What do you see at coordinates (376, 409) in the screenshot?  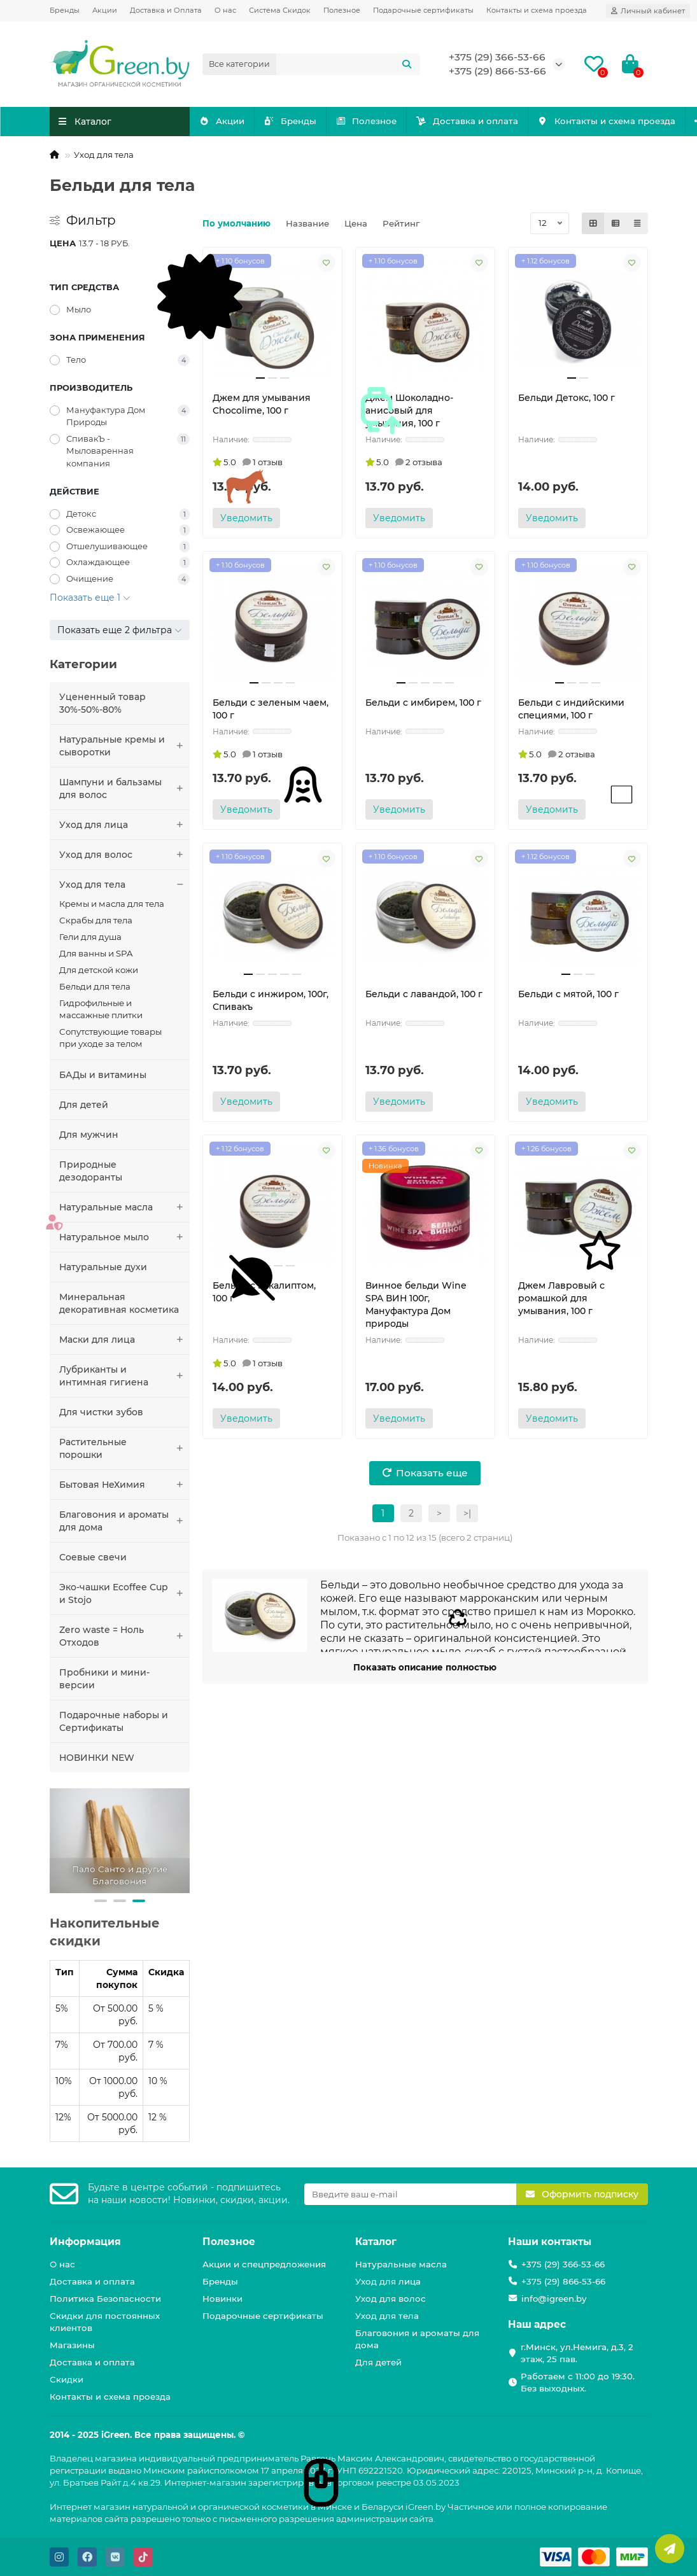 I see `upload data from smartwatch` at bounding box center [376, 409].